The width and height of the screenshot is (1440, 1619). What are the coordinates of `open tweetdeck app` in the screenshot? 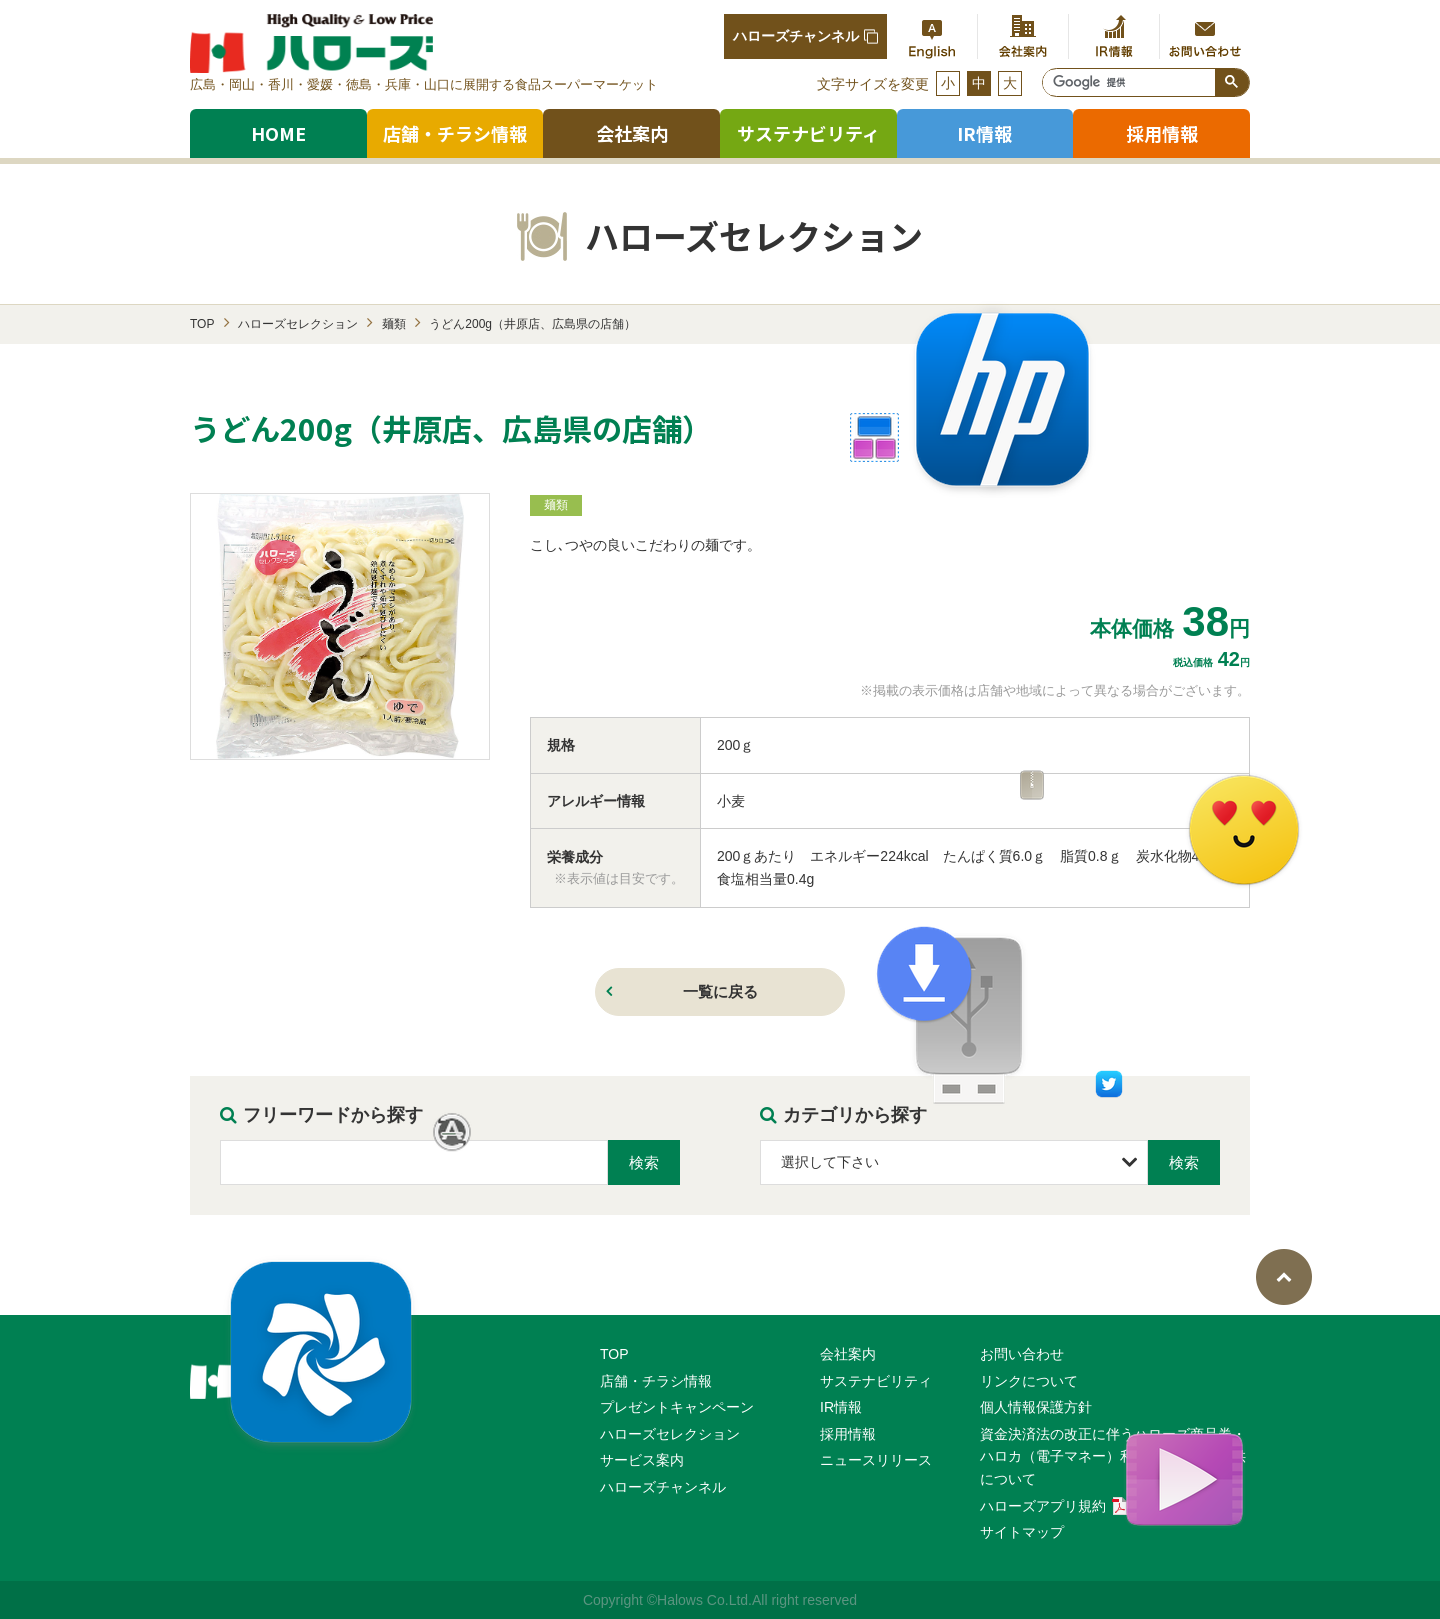 It's located at (1109, 1084).